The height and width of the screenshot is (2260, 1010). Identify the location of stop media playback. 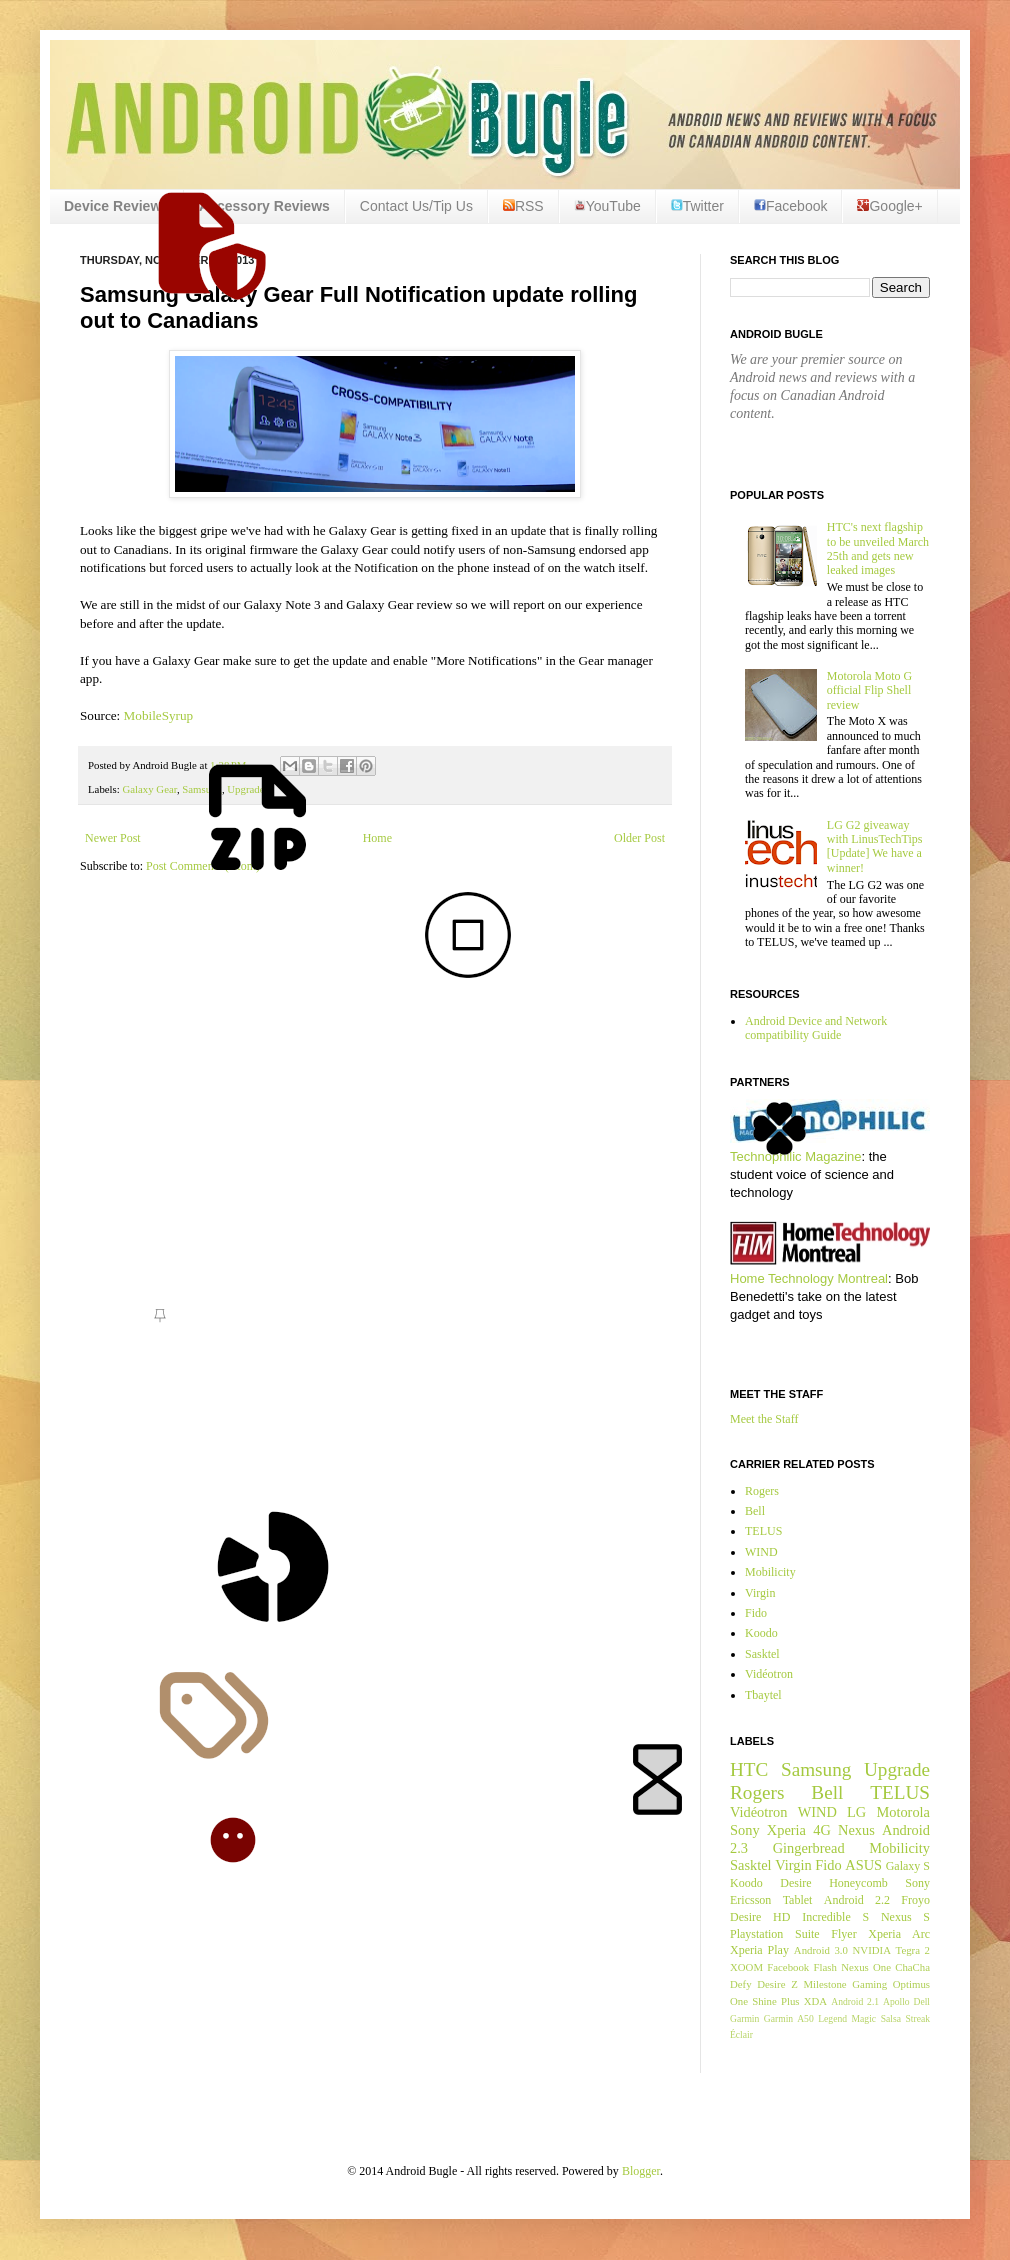
(468, 935).